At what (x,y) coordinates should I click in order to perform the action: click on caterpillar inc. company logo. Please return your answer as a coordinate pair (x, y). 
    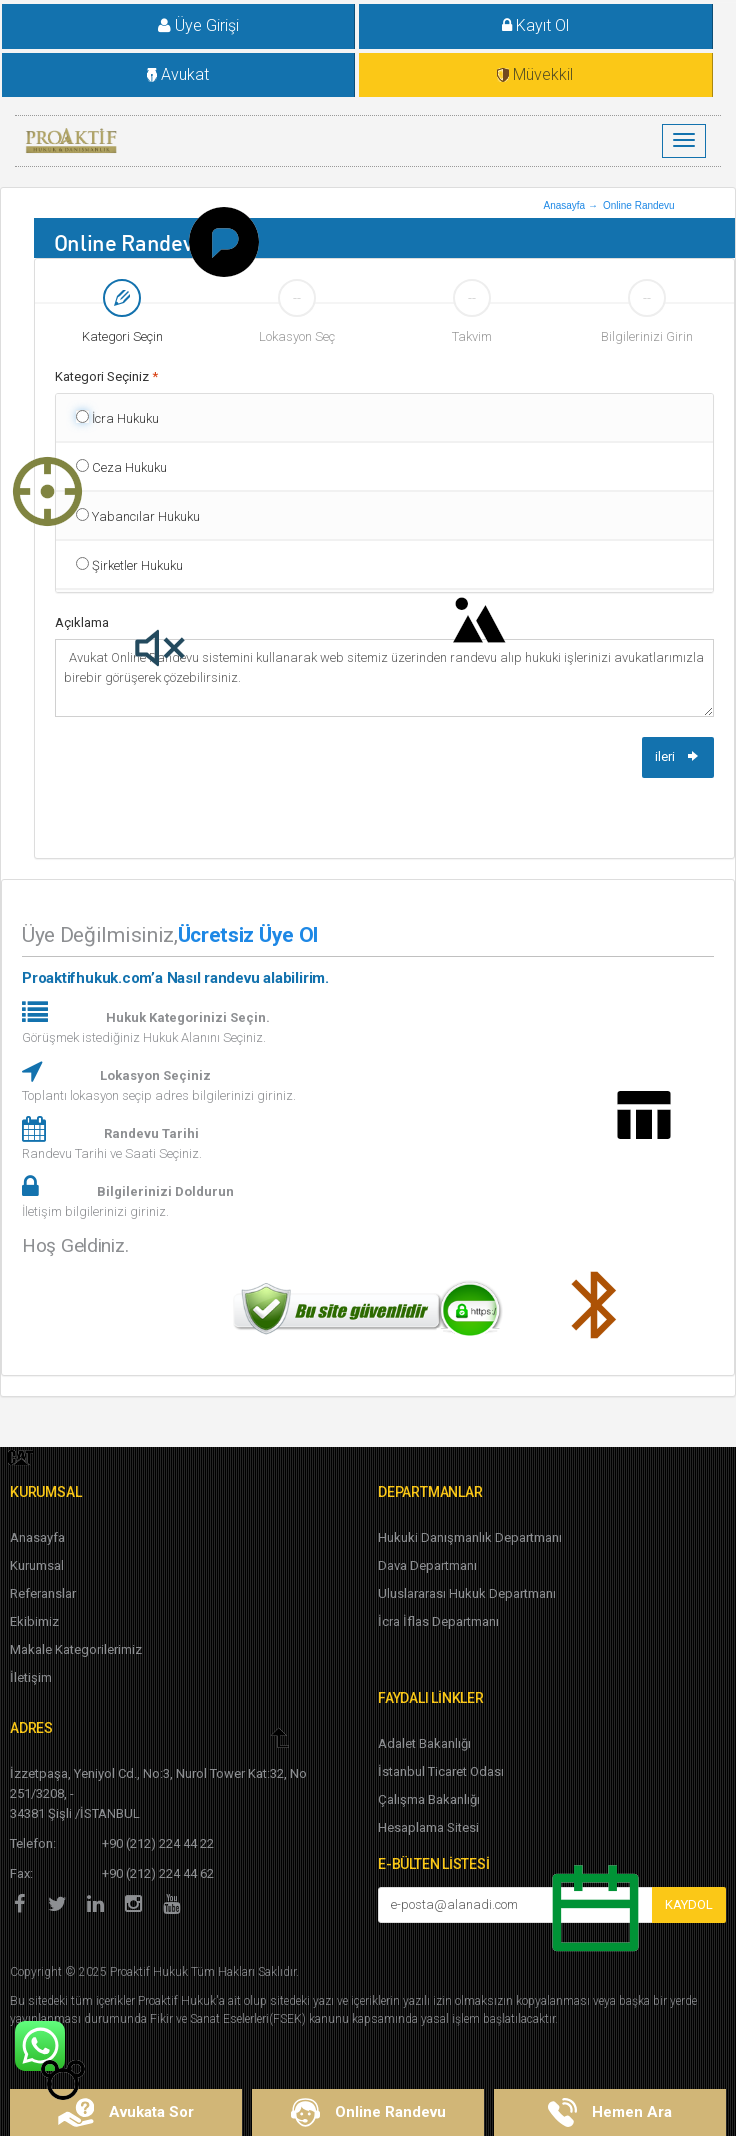
    Looking at the image, I should click on (20, 1457).